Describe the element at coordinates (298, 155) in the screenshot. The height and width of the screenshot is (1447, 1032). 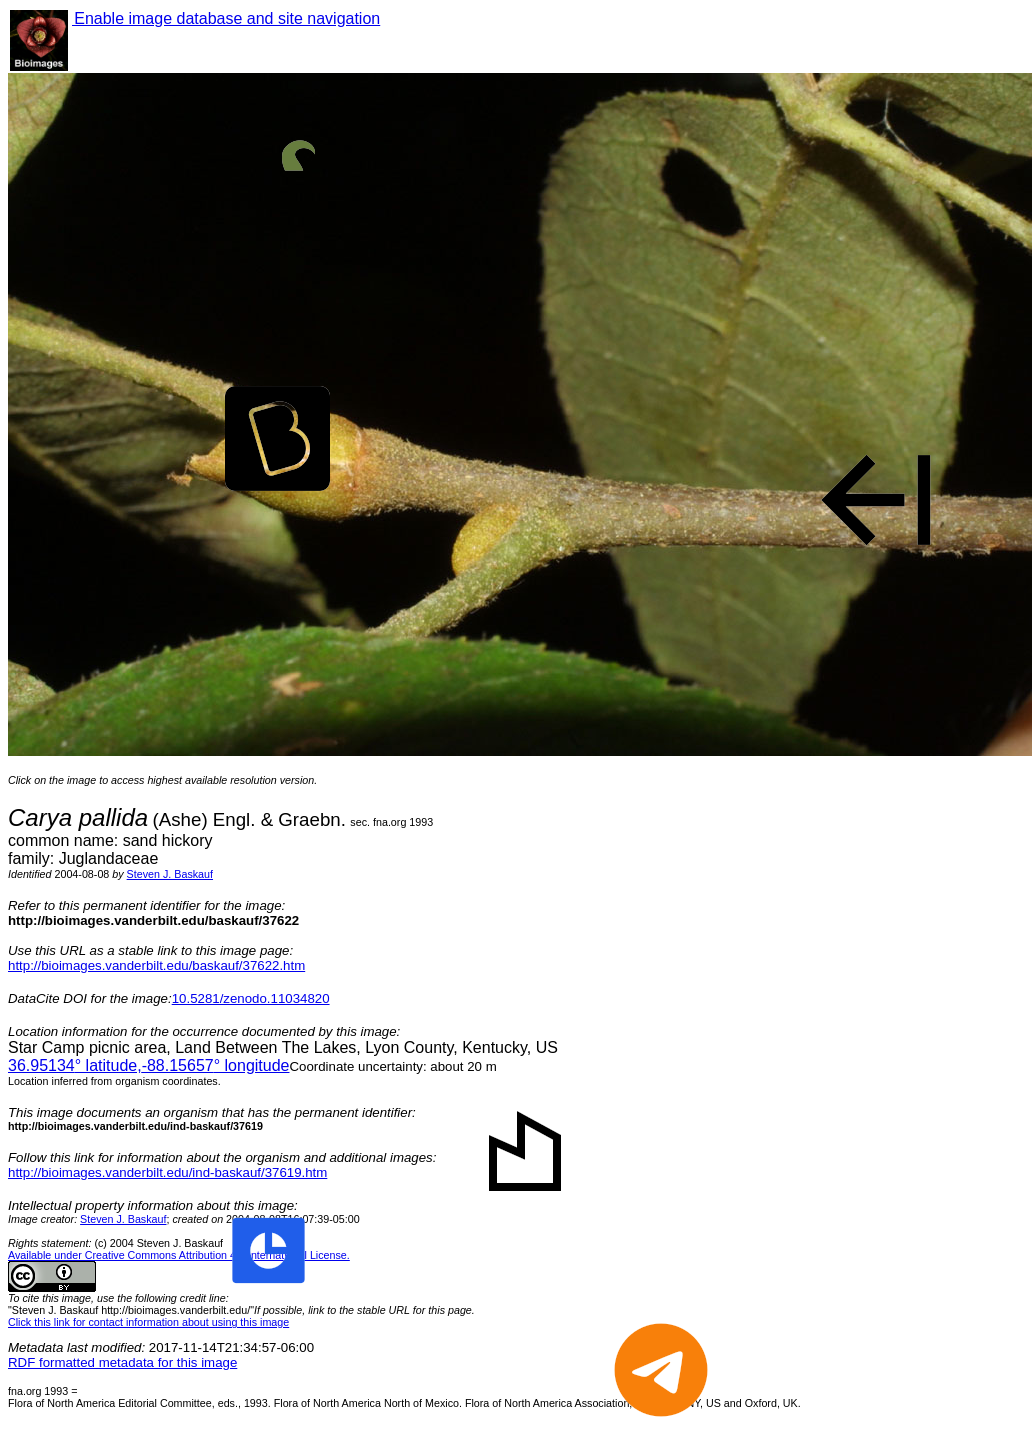
I see `open OctoPrint 3D printer management interface` at that location.